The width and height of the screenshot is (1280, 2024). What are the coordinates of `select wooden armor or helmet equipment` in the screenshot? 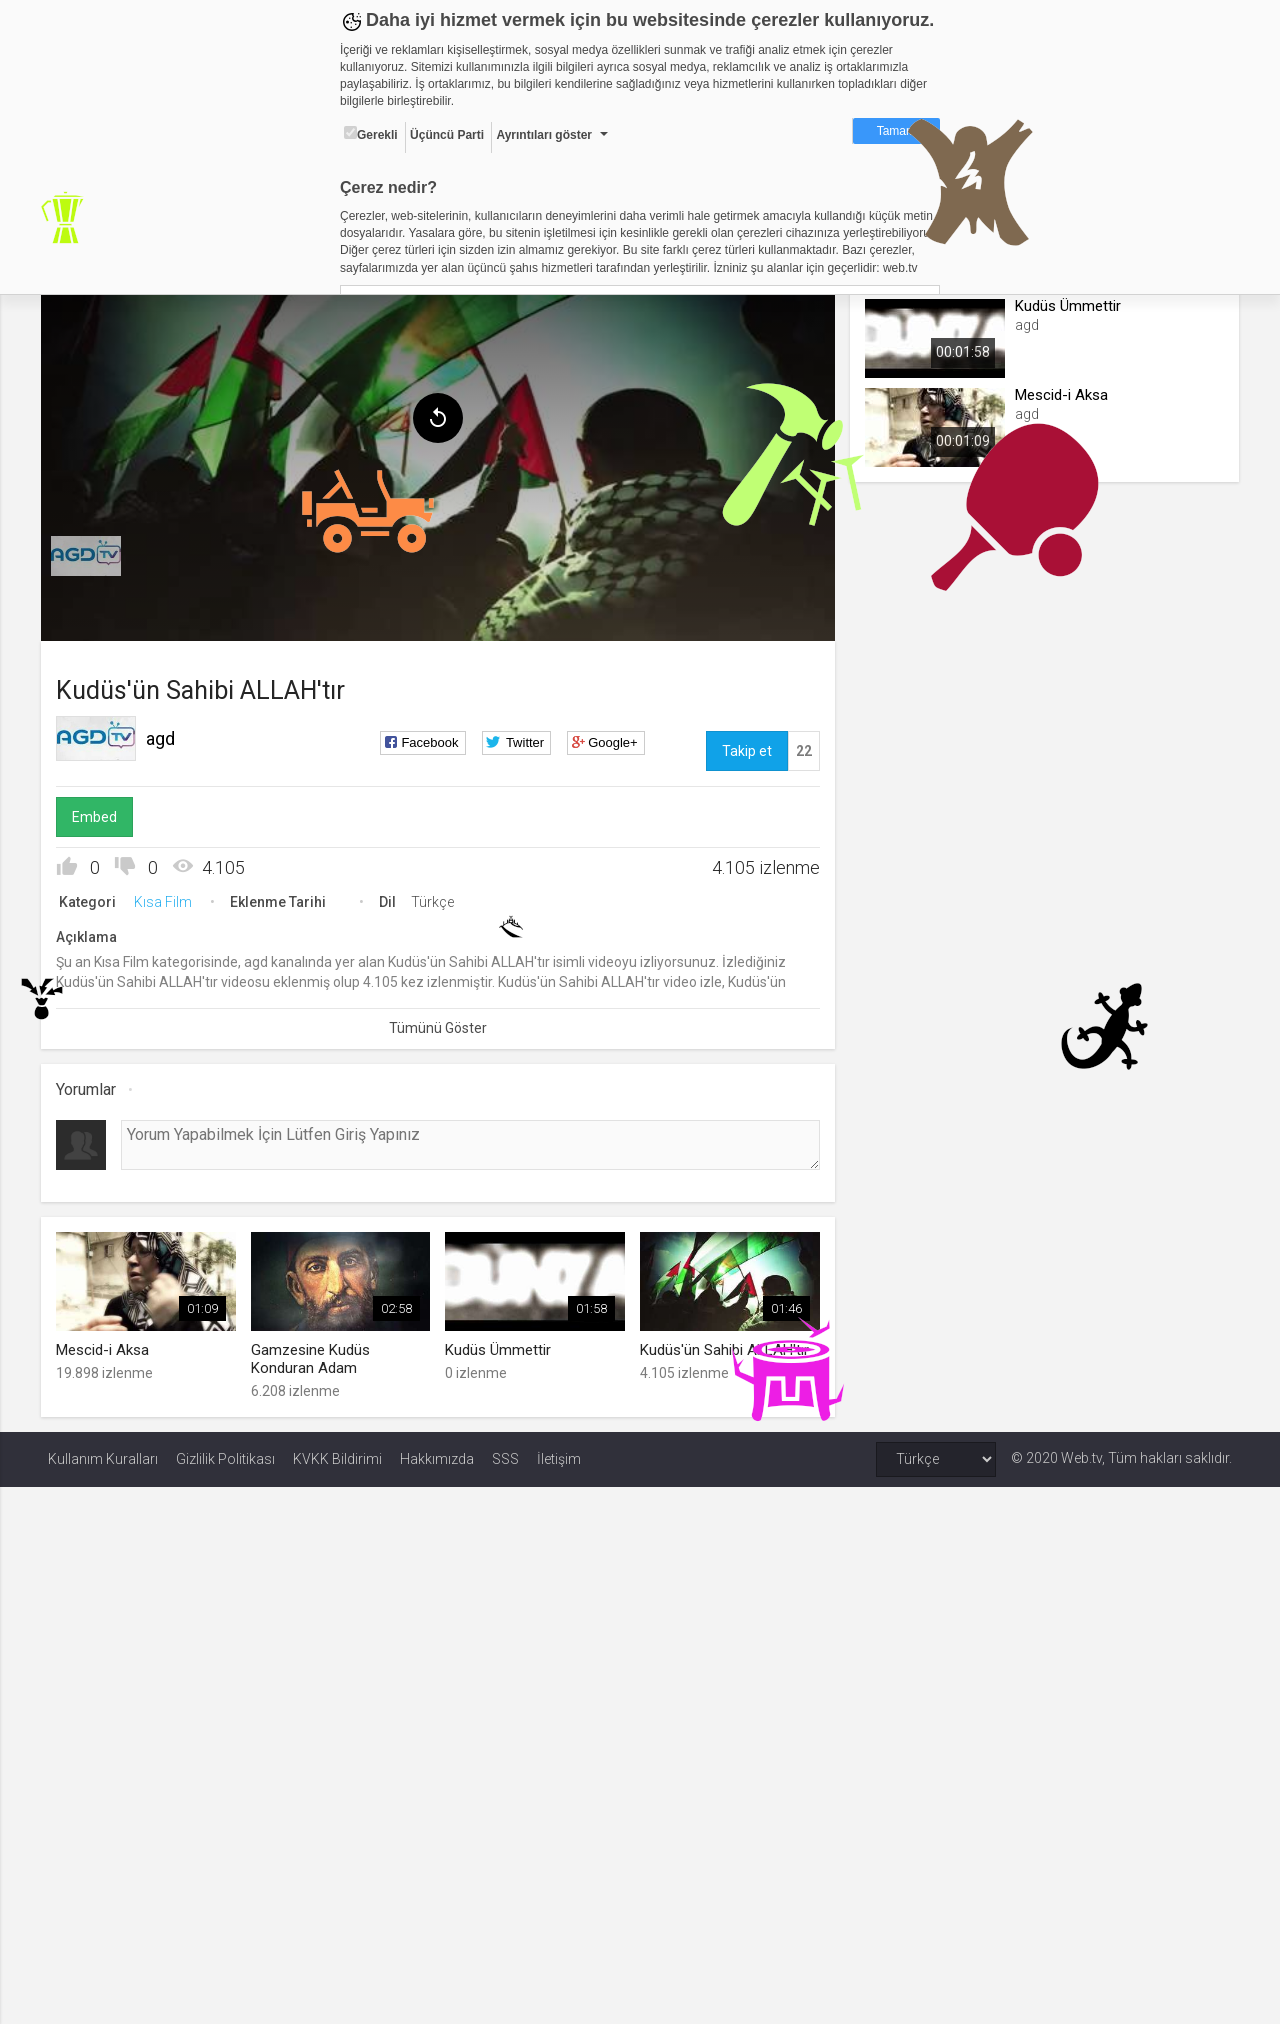 It's located at (788, 1369).